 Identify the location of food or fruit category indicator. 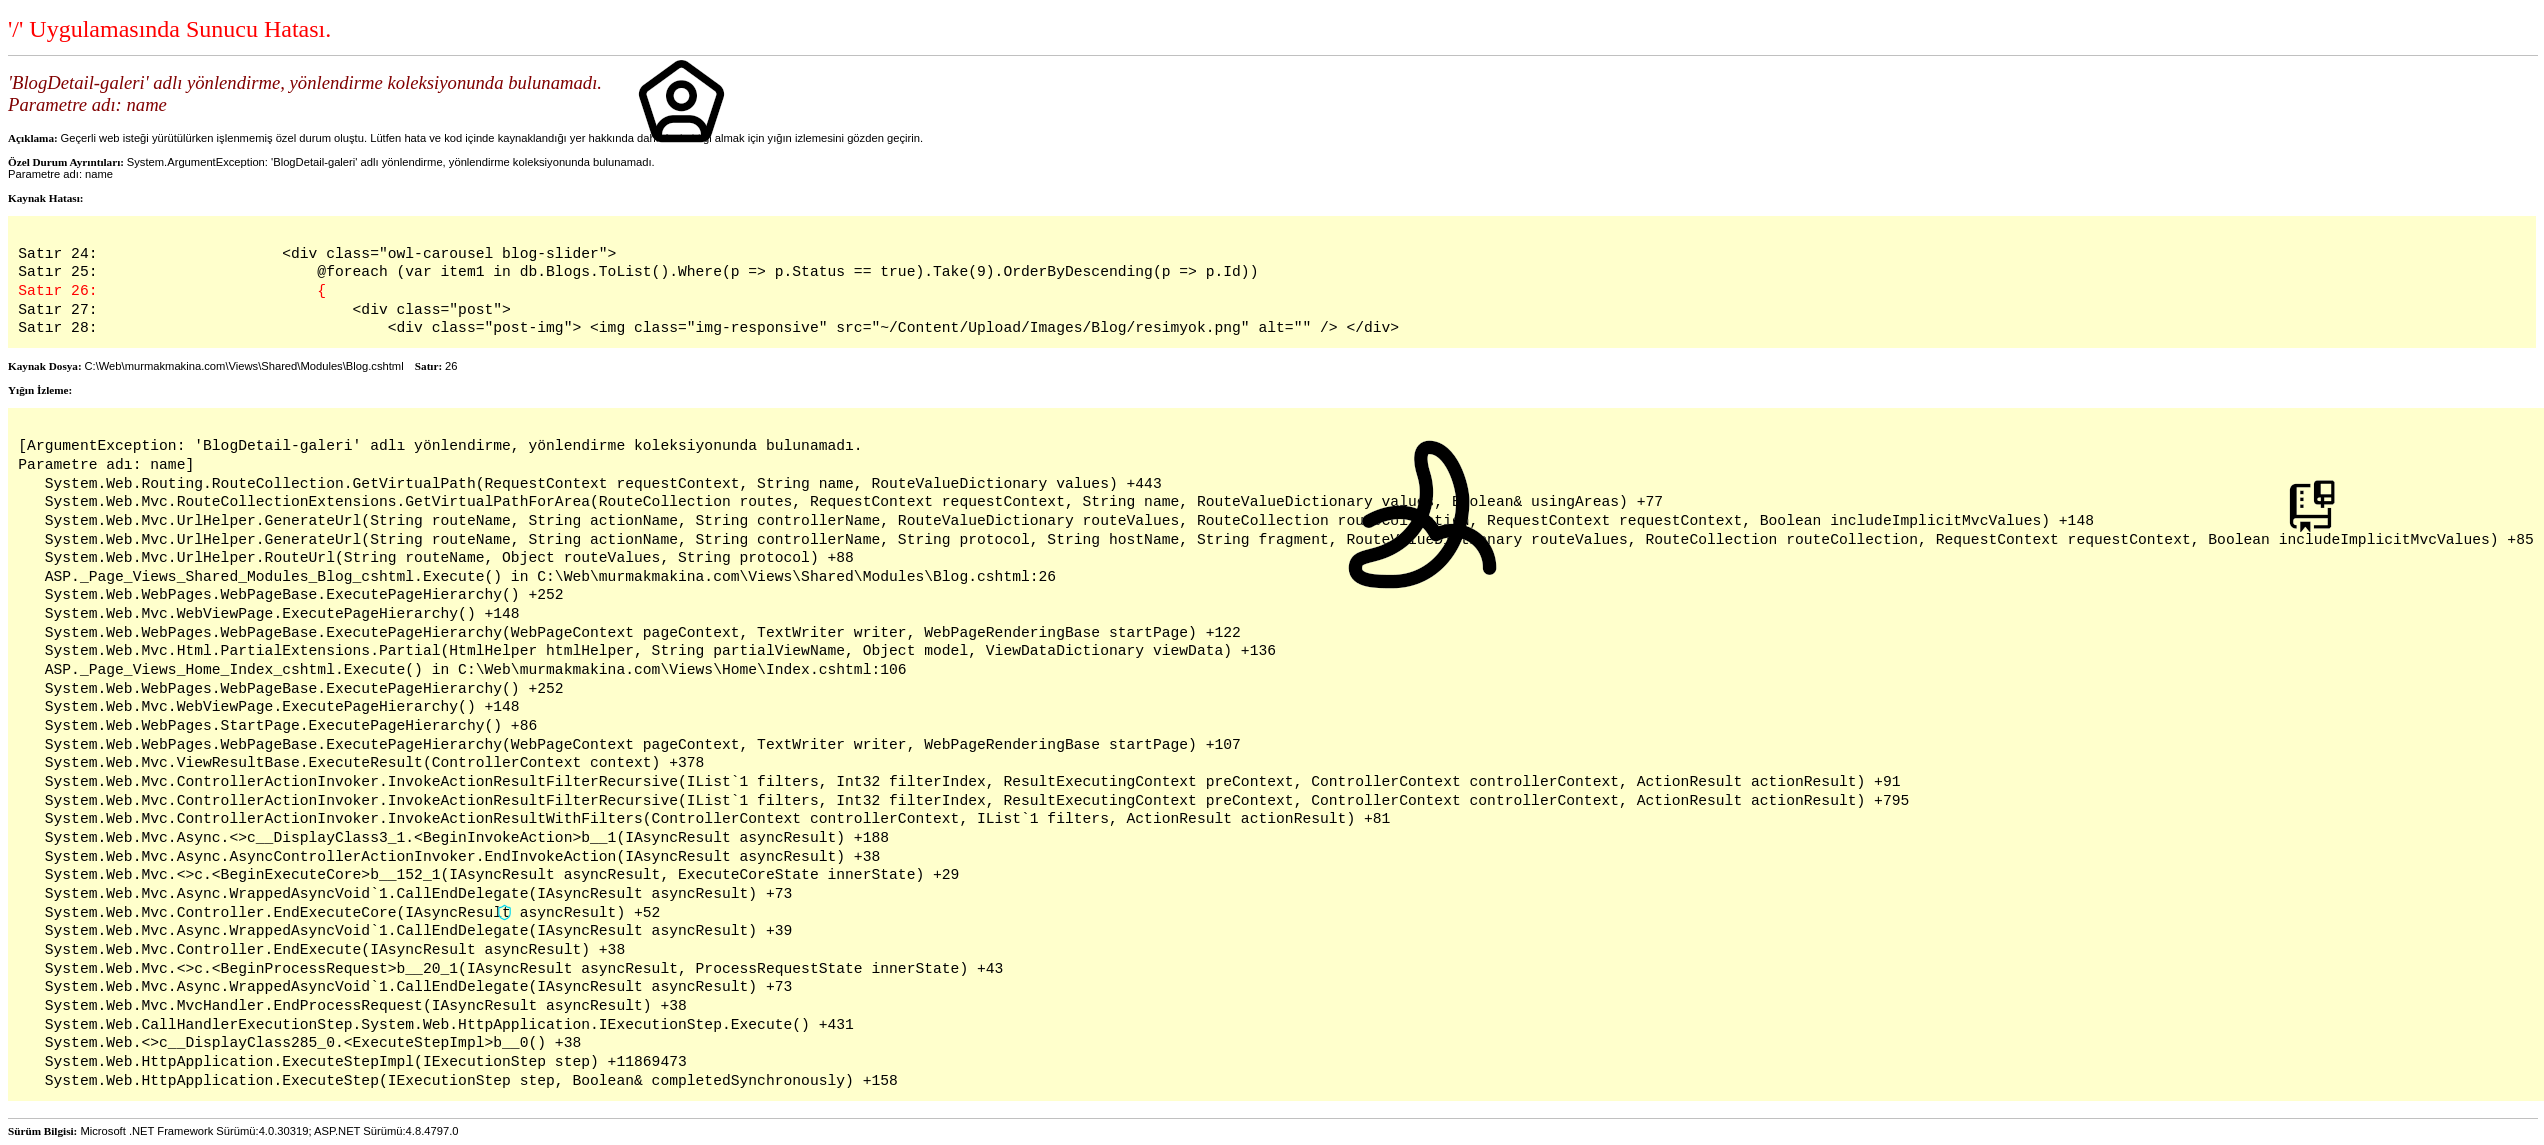
(1422, 514).